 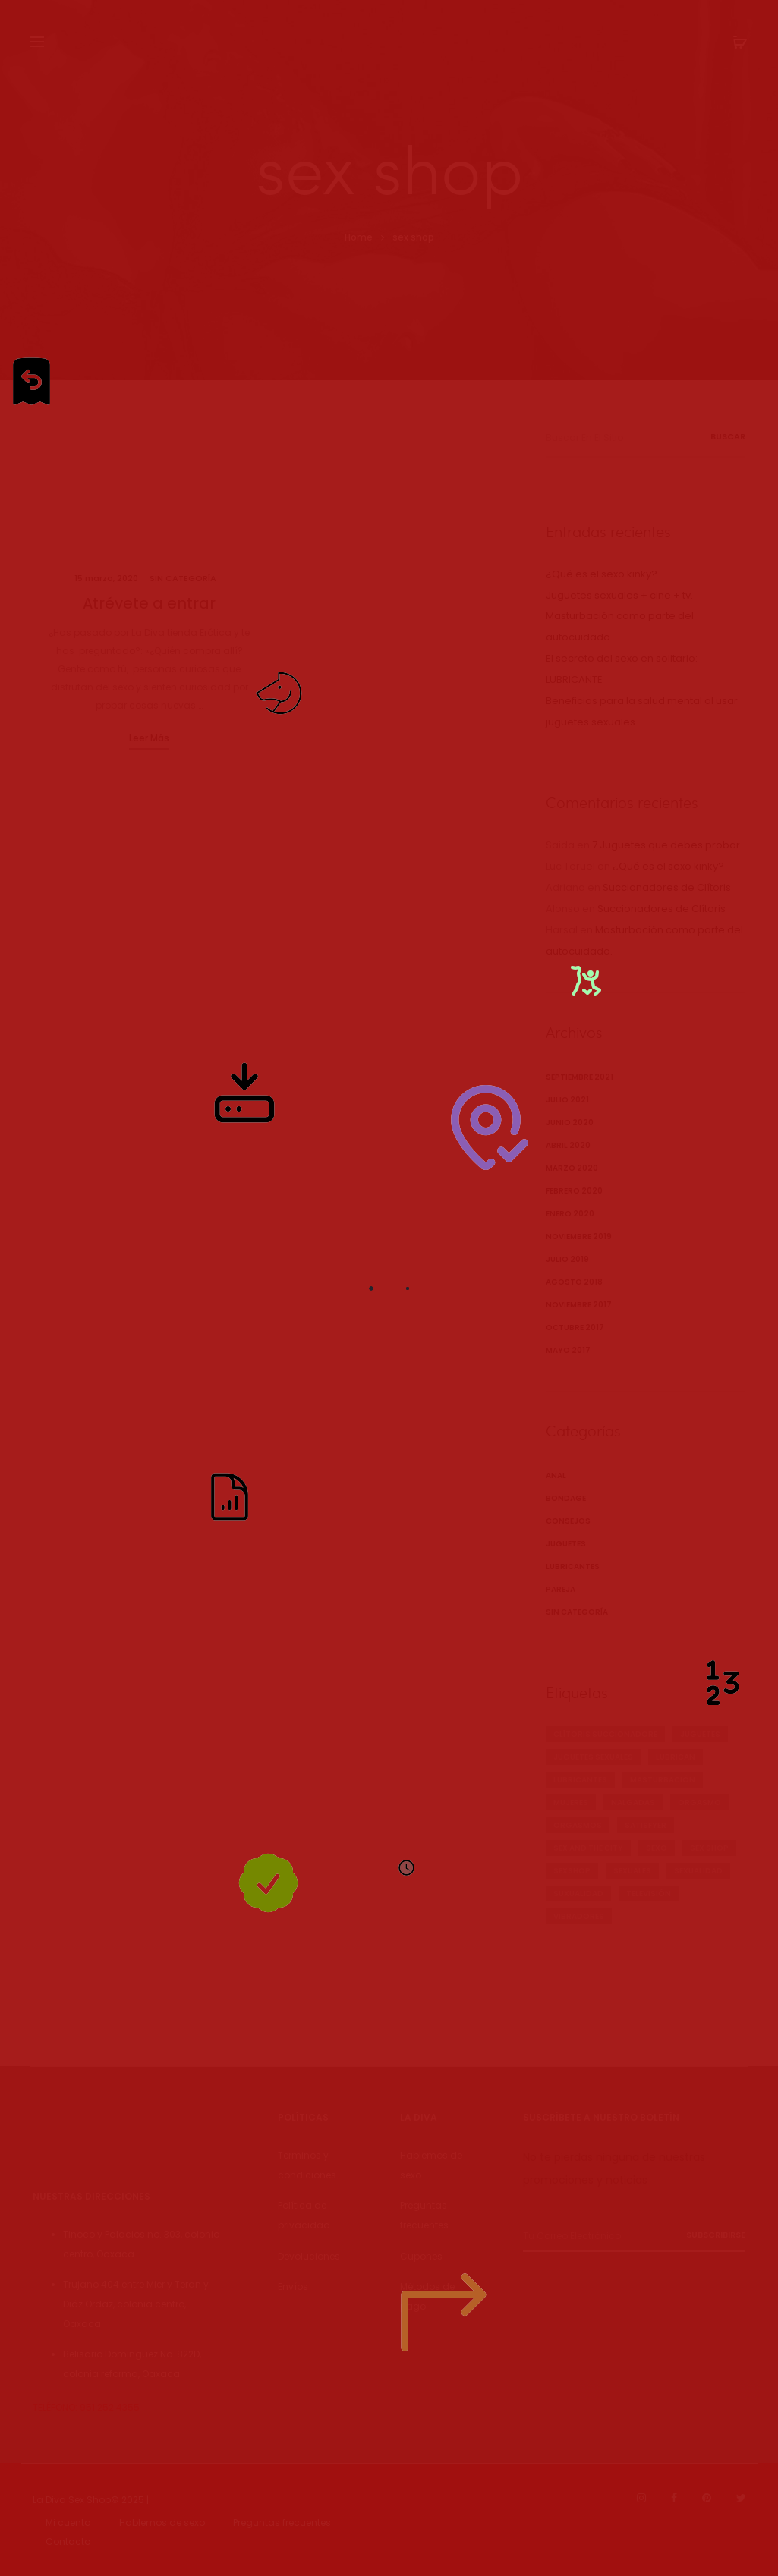 What do you see at coordinates (486, 1128) in the screenshot?
I see `confirm or save a location` at bounding box center [486, 1128].